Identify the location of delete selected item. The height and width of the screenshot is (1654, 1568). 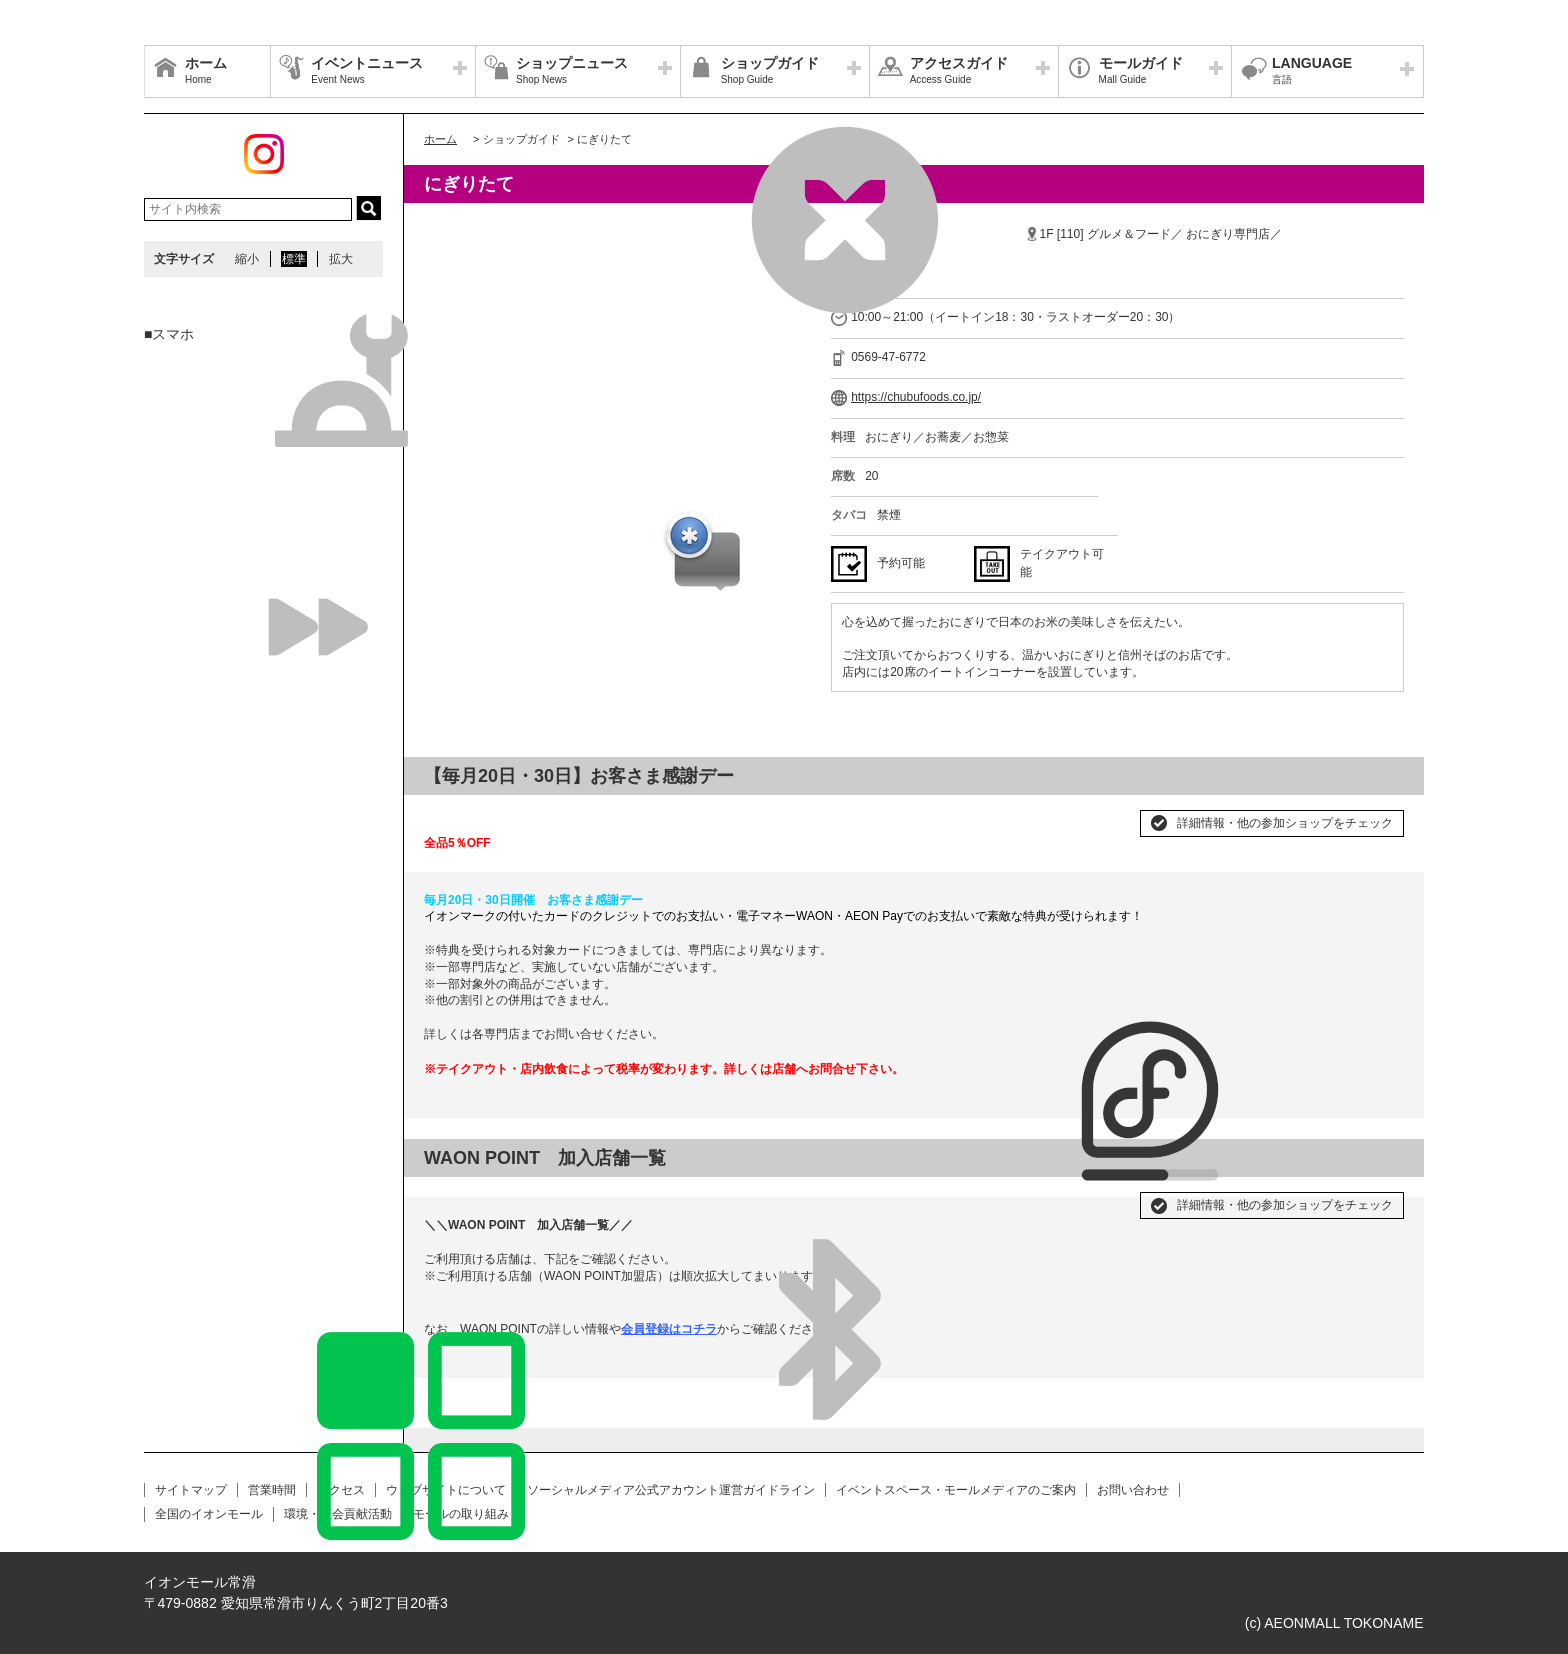
(845, 220).